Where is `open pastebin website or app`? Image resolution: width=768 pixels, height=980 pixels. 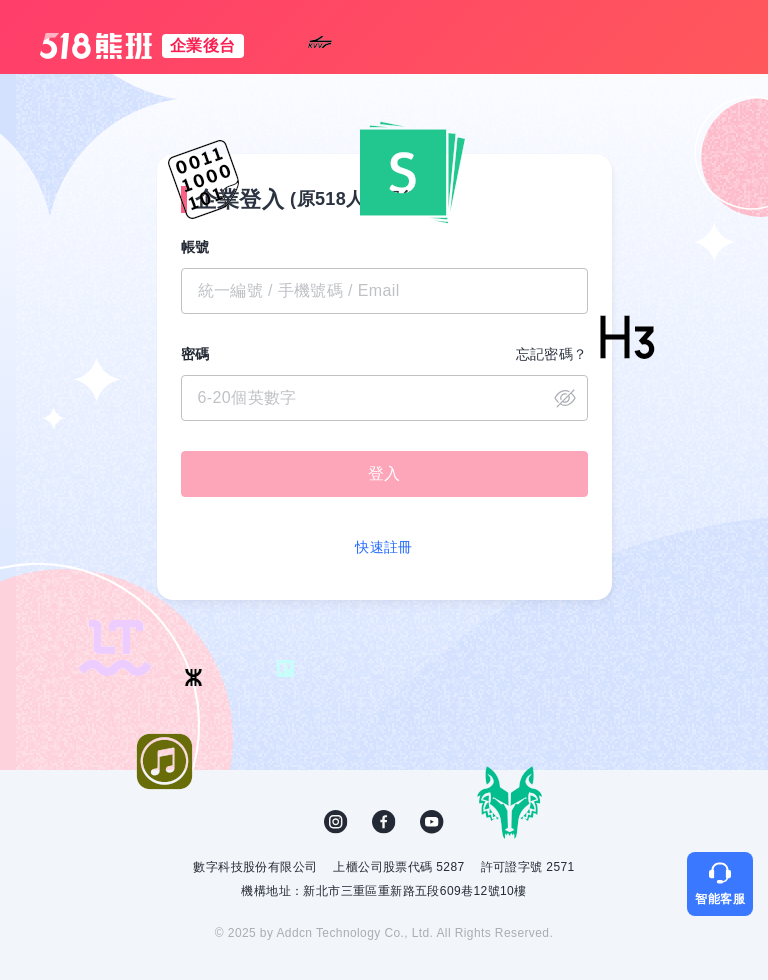 open pastebin website or app is located at coordinates (203, 179).